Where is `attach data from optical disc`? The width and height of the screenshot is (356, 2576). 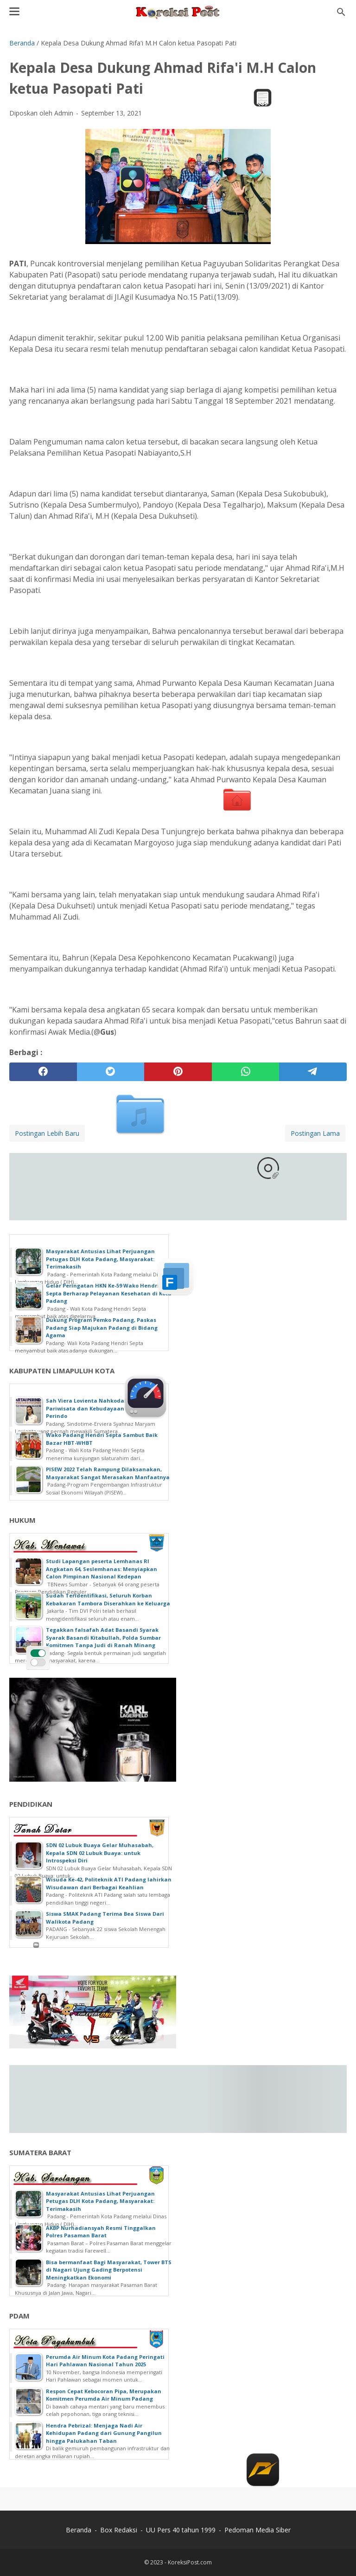 attach data from optical disc is located at coordinates (268, 1168).